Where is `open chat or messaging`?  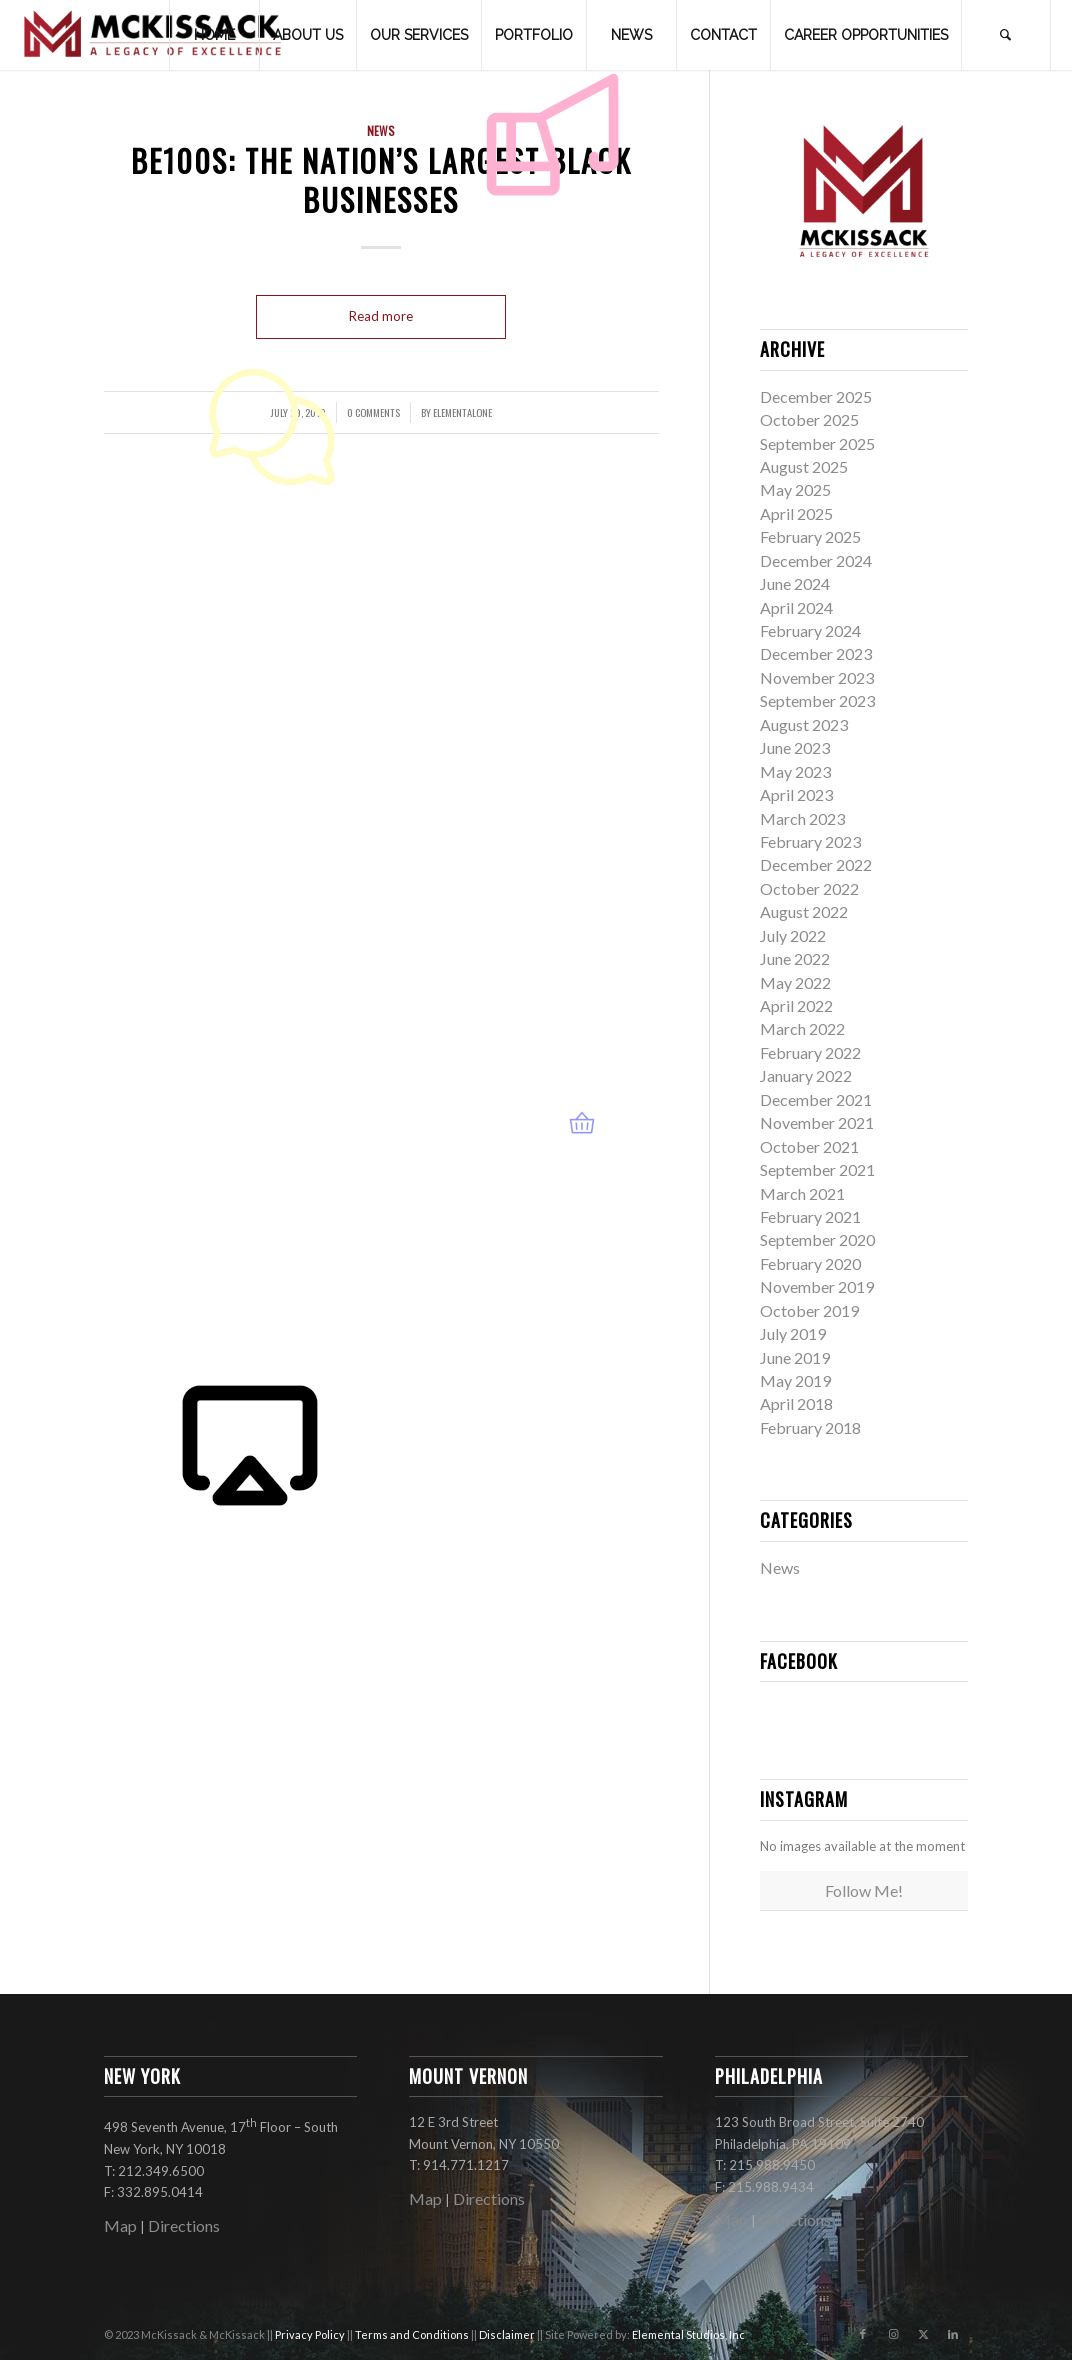
open chat or messaging is located at coordinates (272, 427).